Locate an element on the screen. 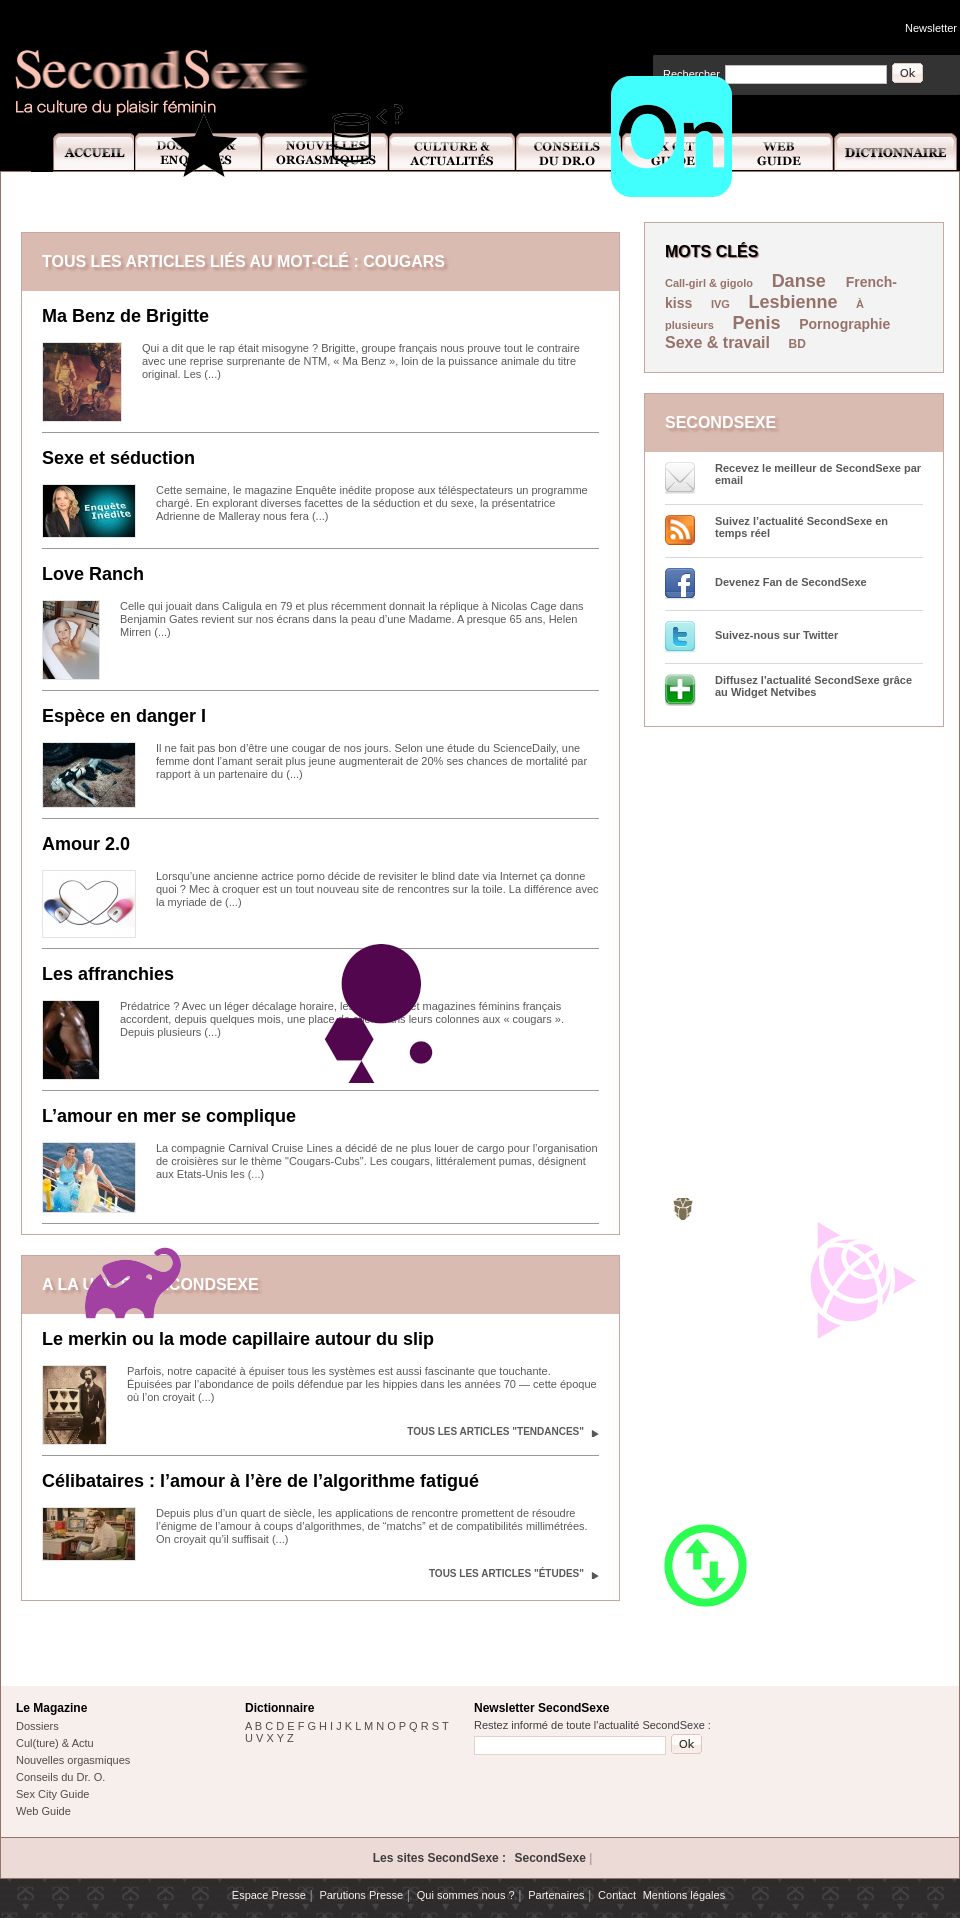 Image resolution: width=960 pixels, height=1918 pixels. swap or exchange currency is located at coordinates (705, 1565).